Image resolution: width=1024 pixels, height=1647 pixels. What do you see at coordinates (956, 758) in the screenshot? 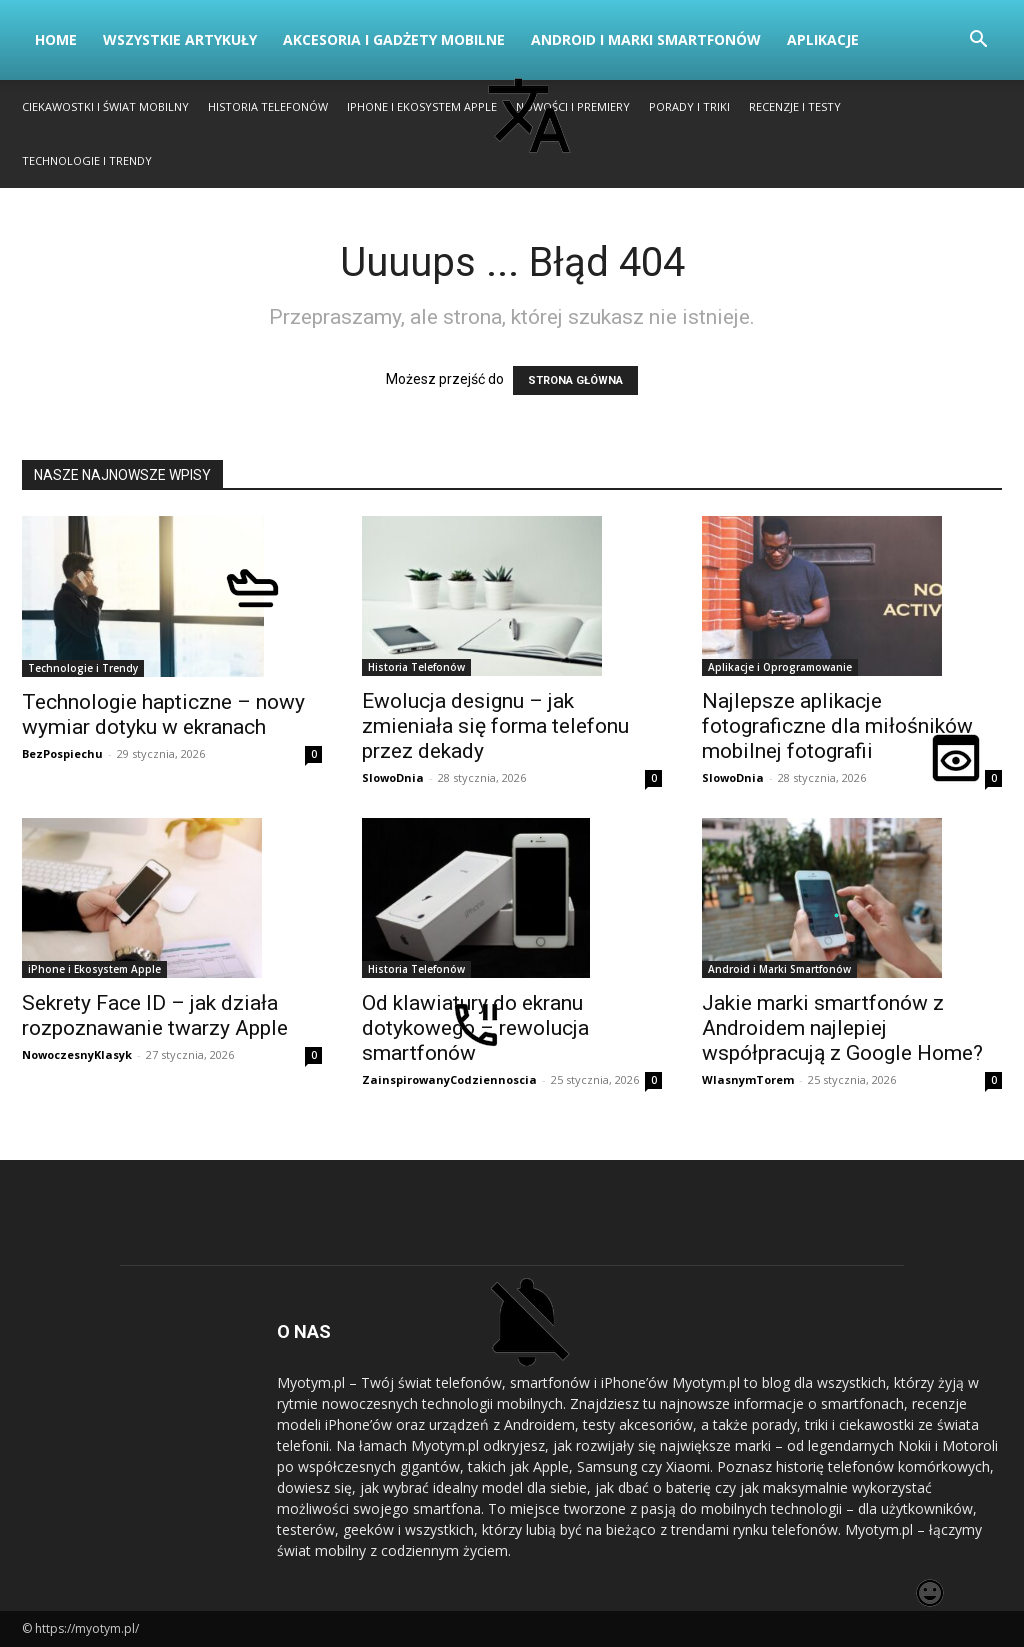
I see `preview file or document before opening` at bounding box center [956, 758].